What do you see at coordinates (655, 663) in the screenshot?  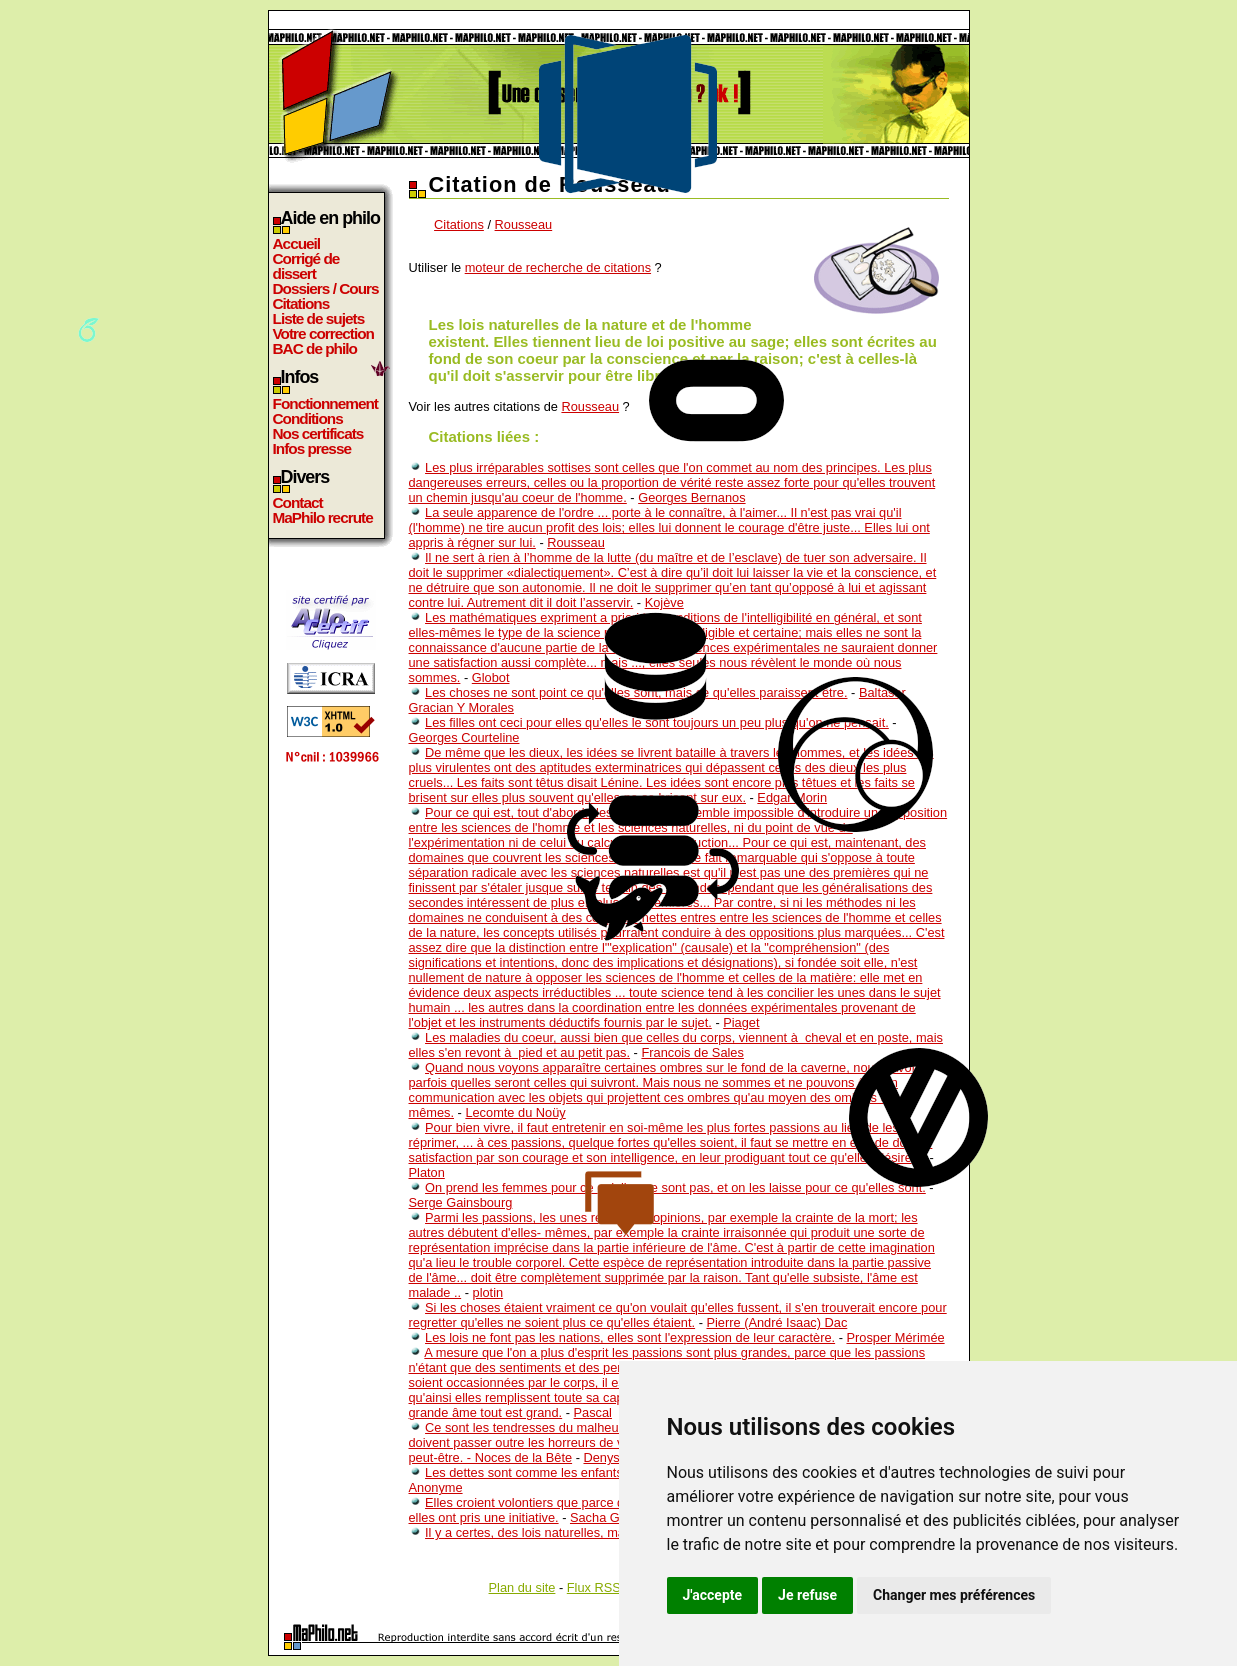 I see `access database storage` at bounding box center [655, 663].